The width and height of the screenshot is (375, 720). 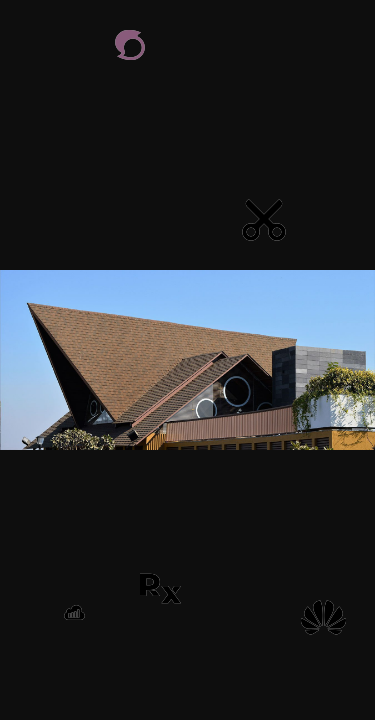 I want to click on open Sellsy CRM platform, so click(x=74, y=612).